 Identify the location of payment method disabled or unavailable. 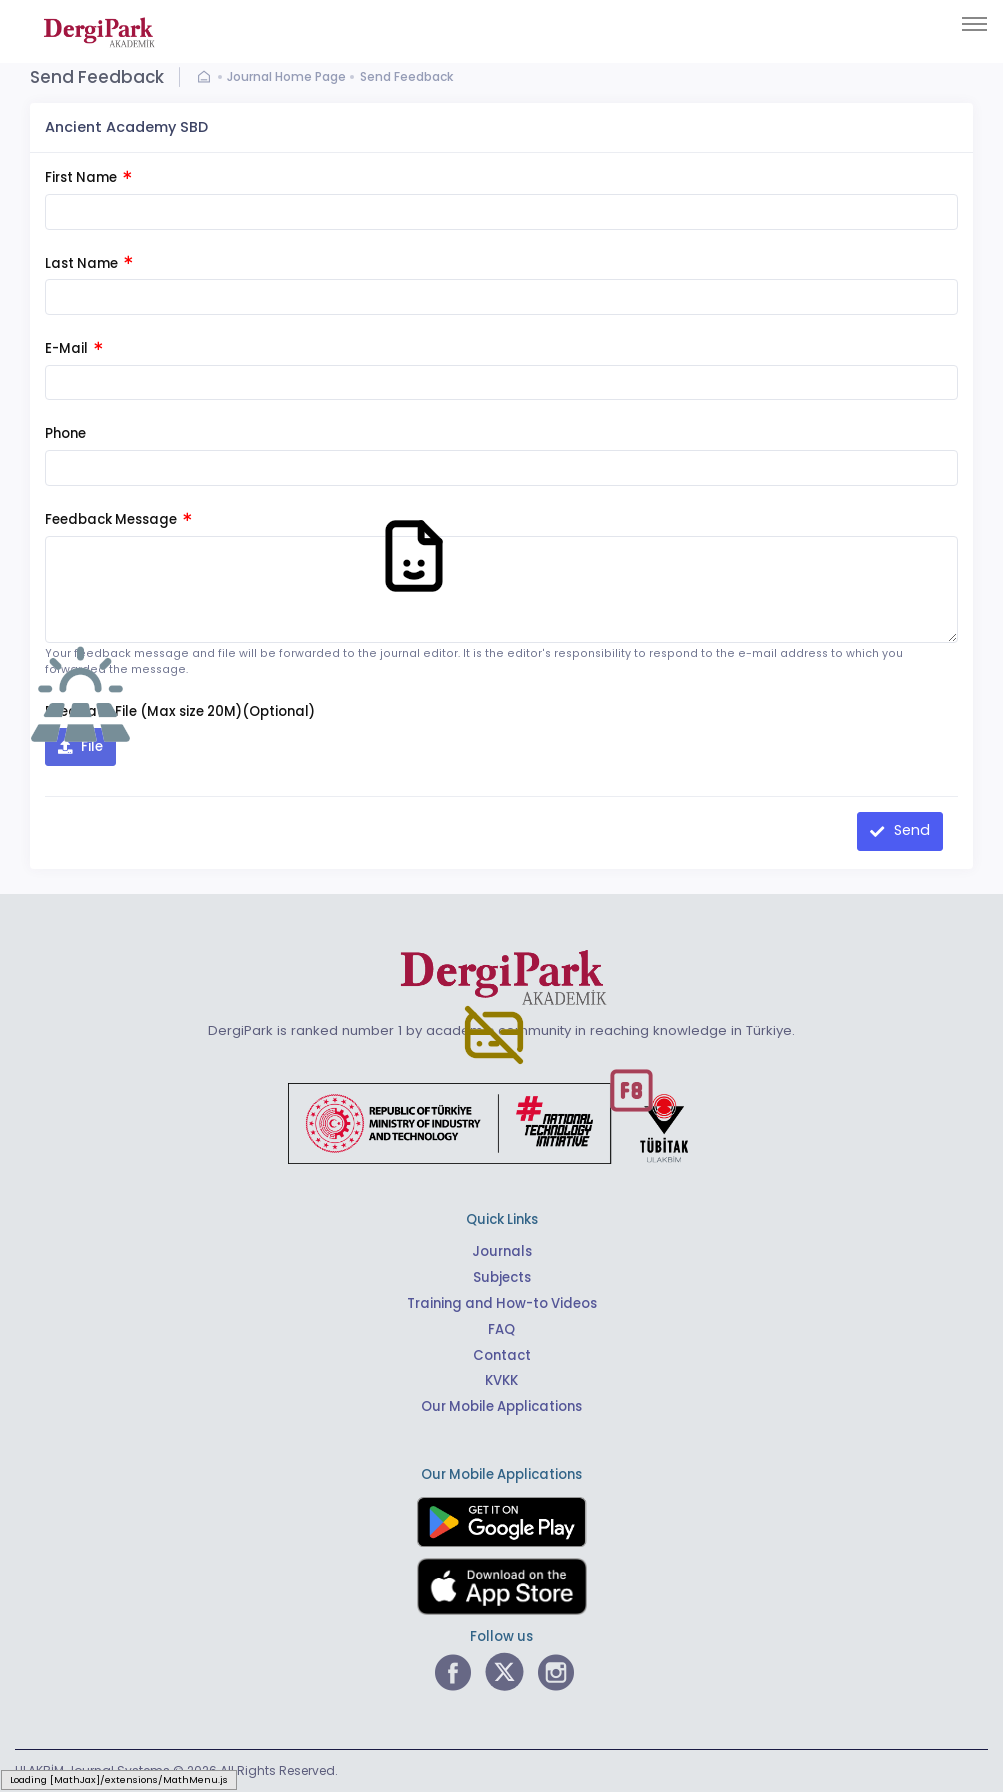
(494, 1035).